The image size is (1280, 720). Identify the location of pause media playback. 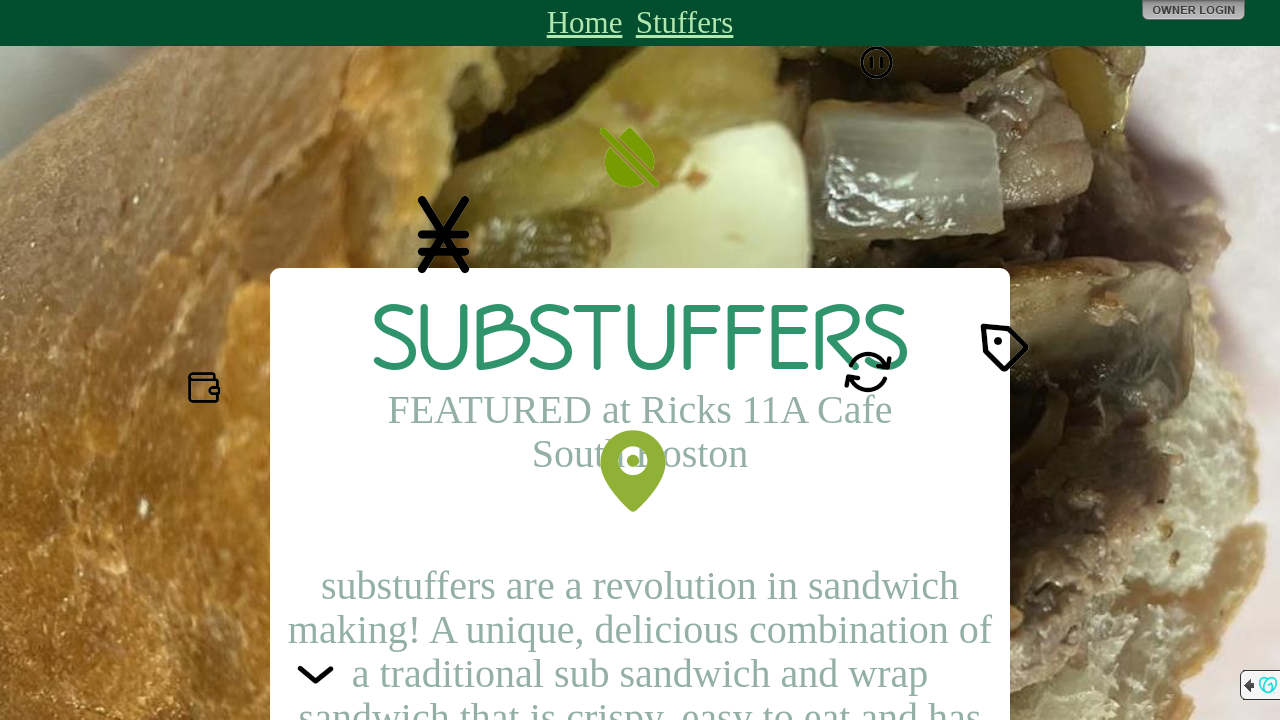
(876, 62).